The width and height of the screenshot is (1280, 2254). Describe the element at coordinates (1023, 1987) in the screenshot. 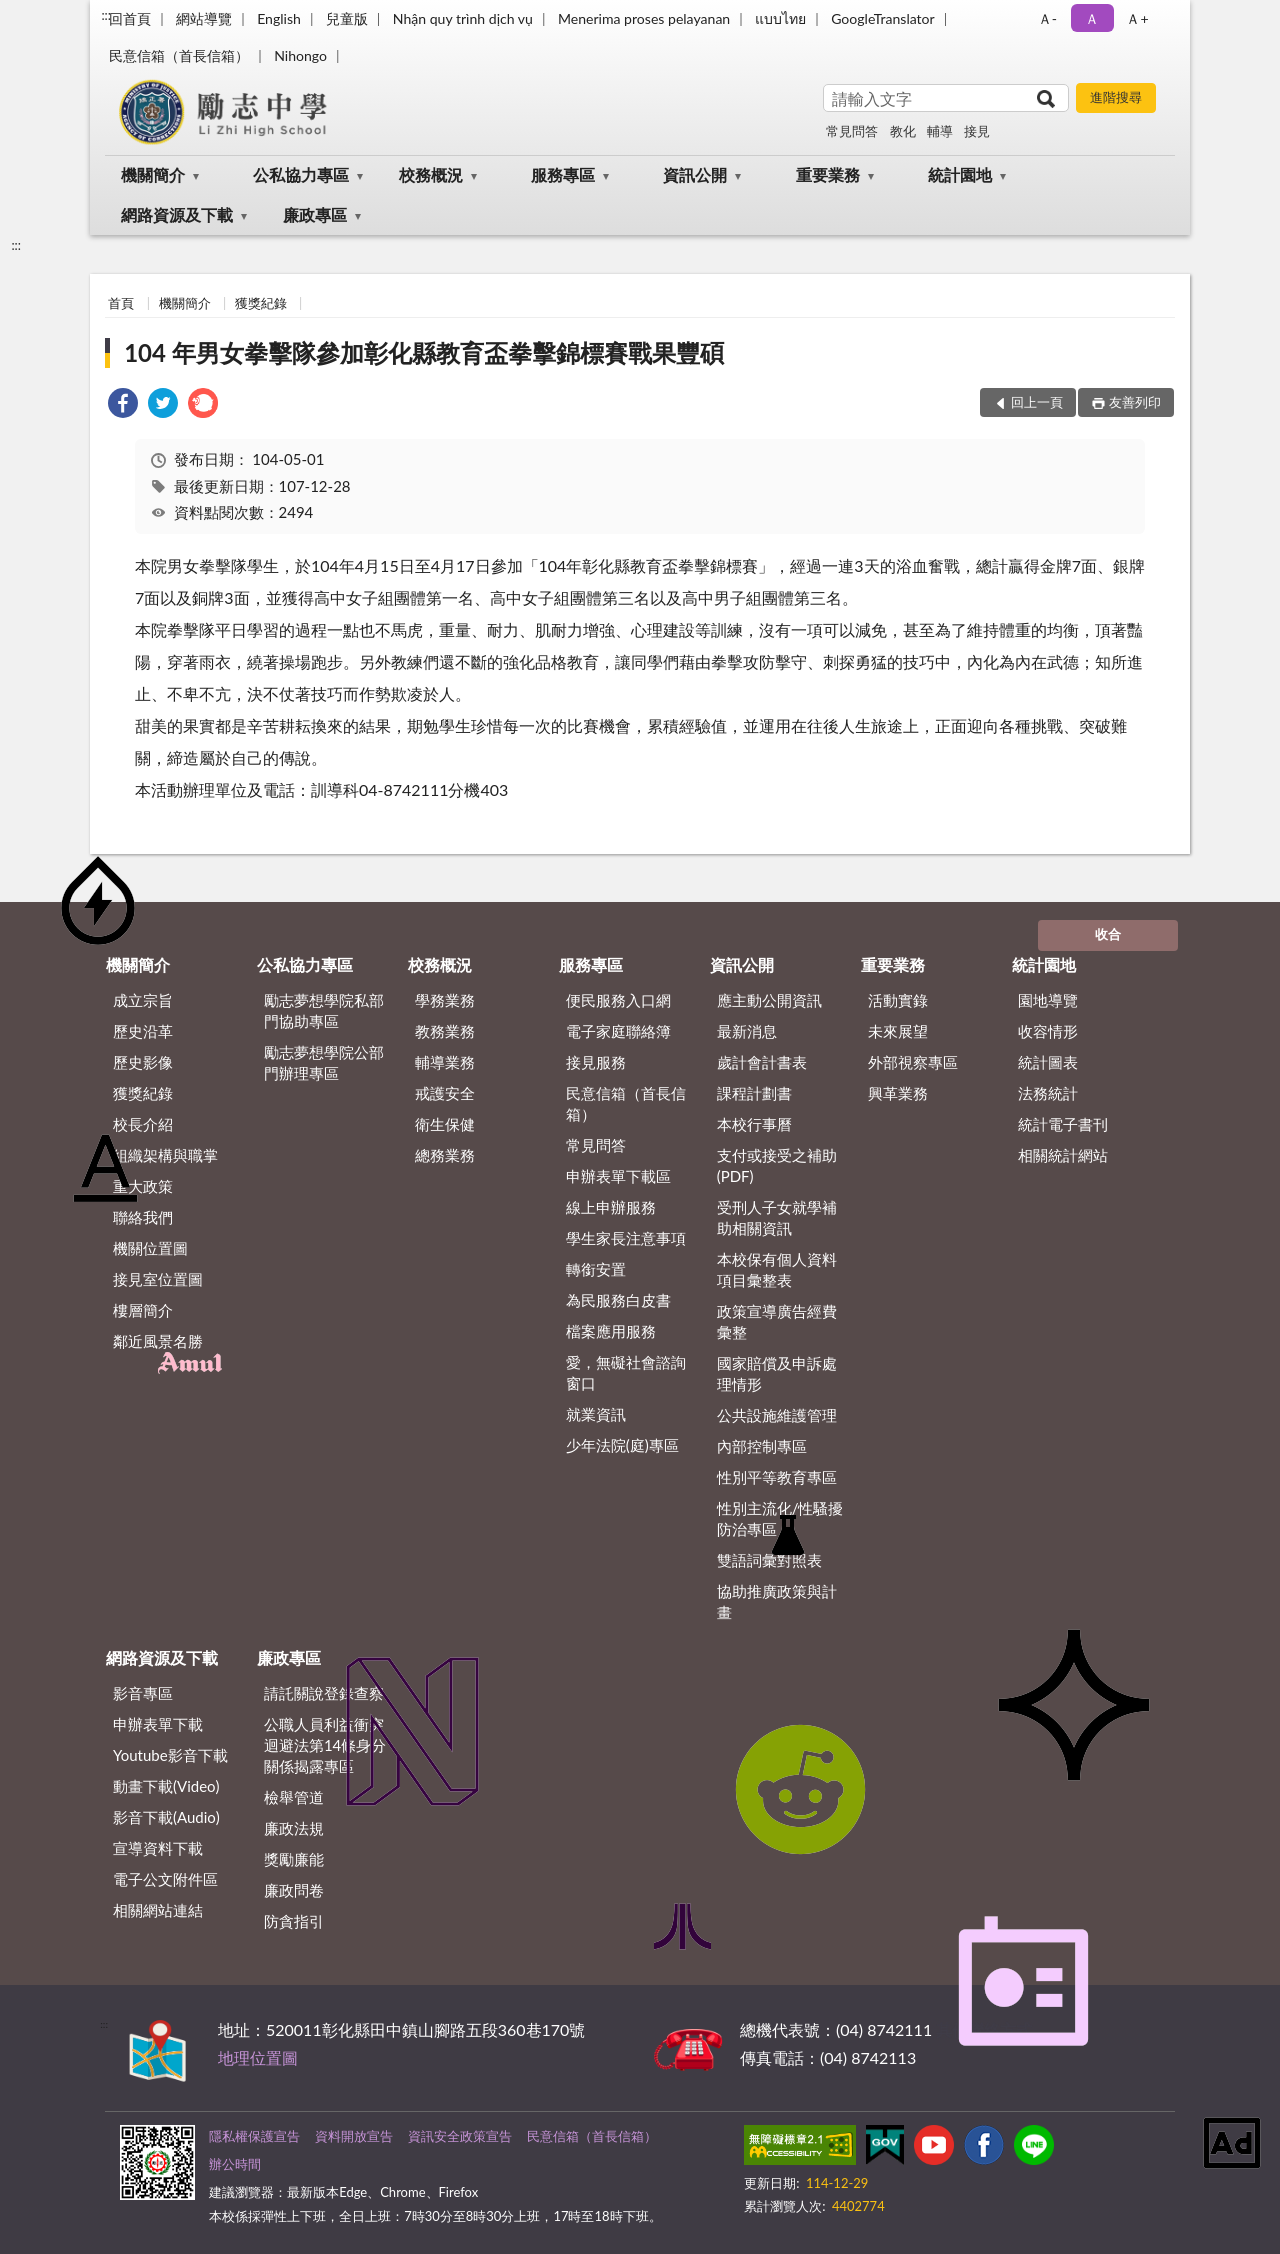

I see `open radio or audio streaming app` at that location.